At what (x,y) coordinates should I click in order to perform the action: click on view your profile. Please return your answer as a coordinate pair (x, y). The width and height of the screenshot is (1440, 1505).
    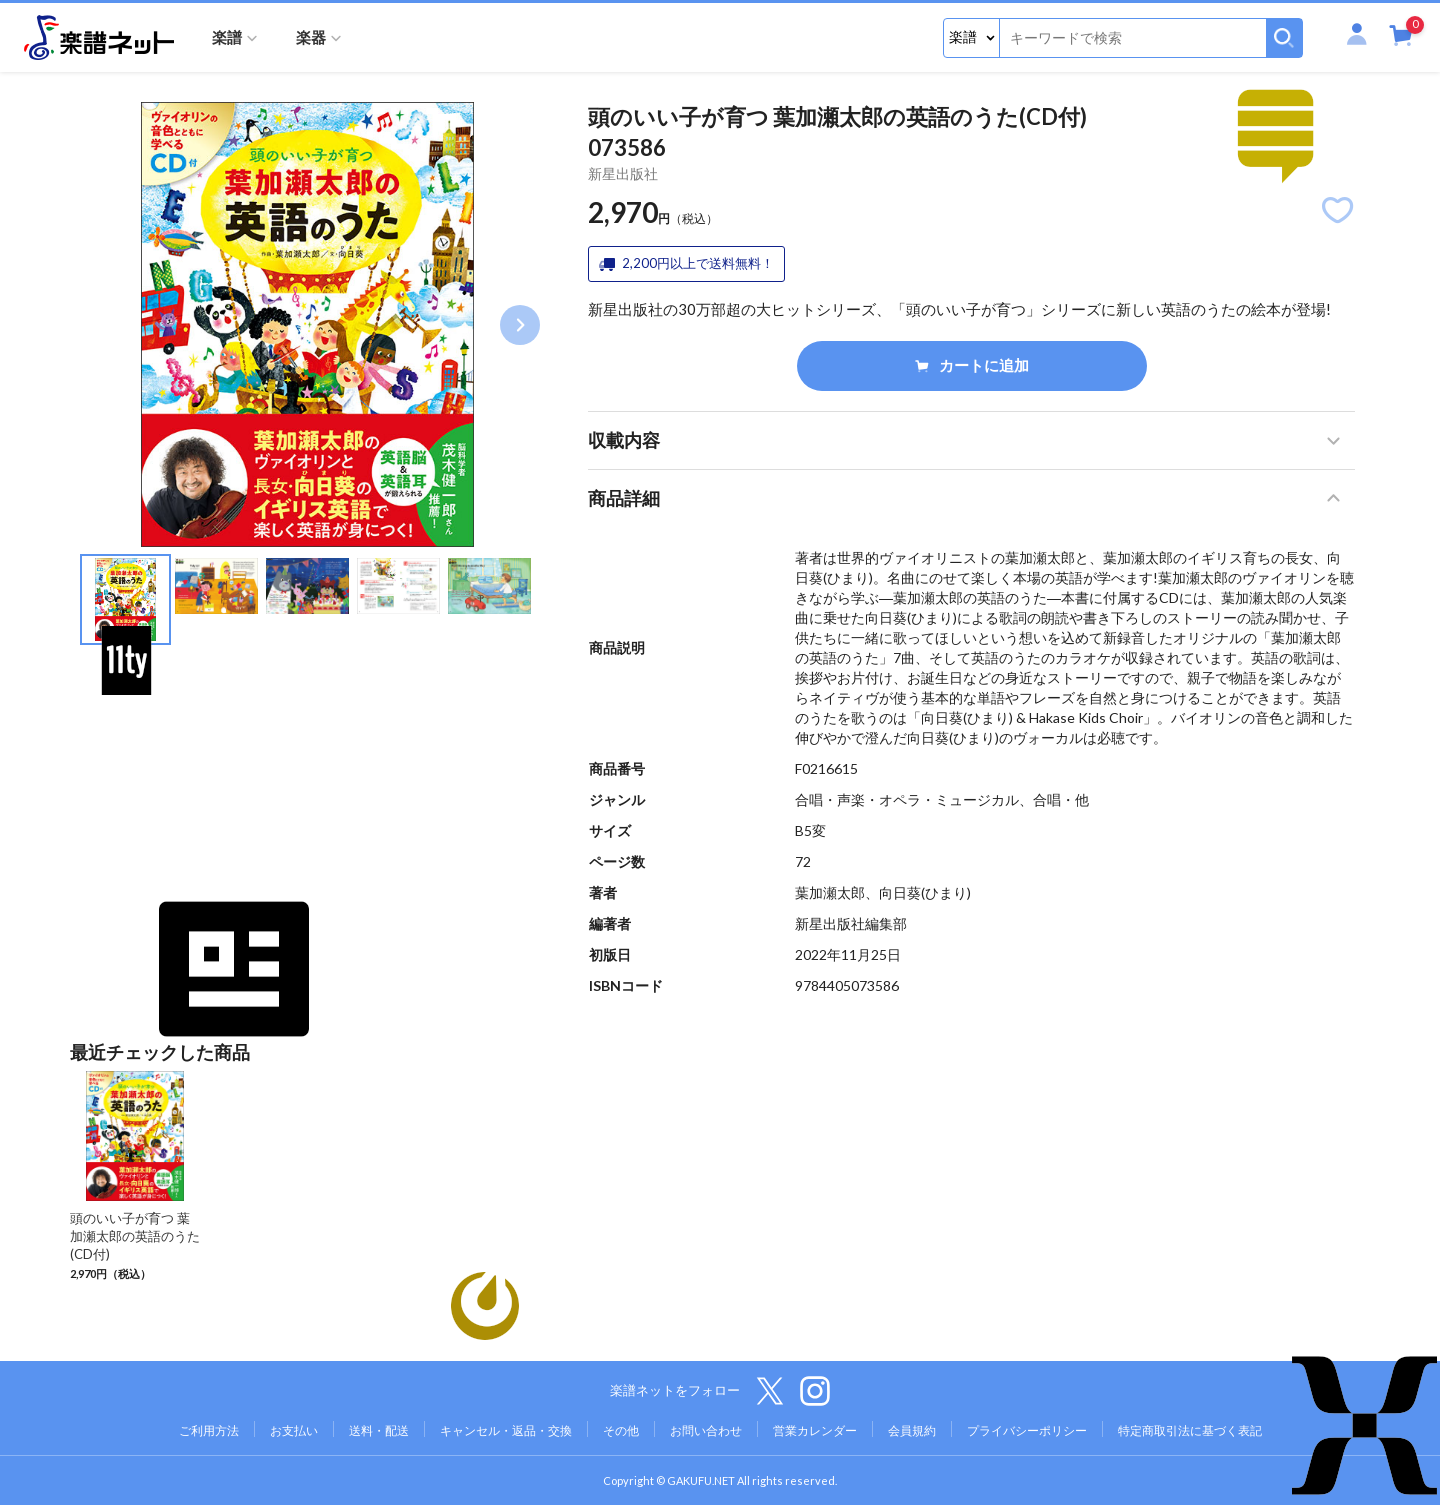
    Looking at the image, I should click on (234, 969).